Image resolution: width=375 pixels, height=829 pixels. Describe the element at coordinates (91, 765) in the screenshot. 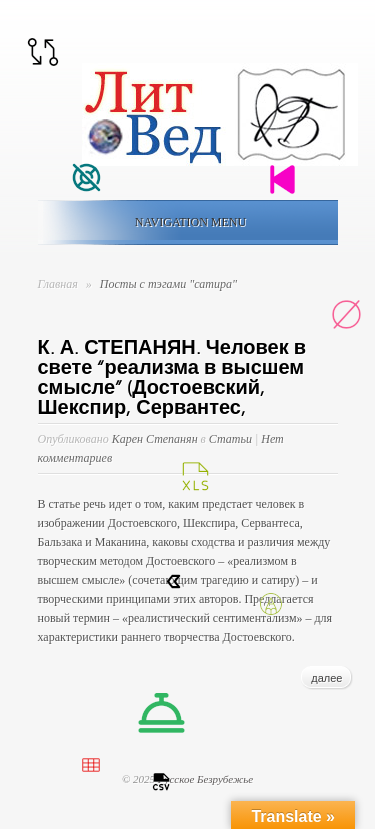

I see `view all apps or menu options` at that location.